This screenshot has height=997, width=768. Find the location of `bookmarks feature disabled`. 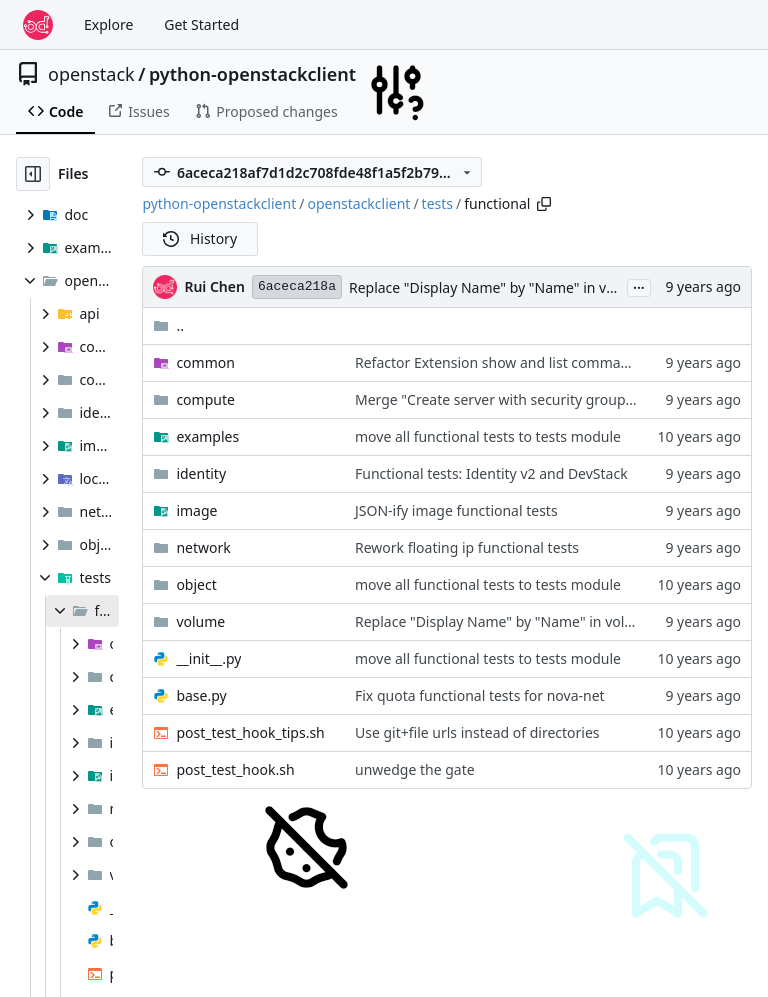

bookmarks feature disabled is located at coordinates (665, 875).